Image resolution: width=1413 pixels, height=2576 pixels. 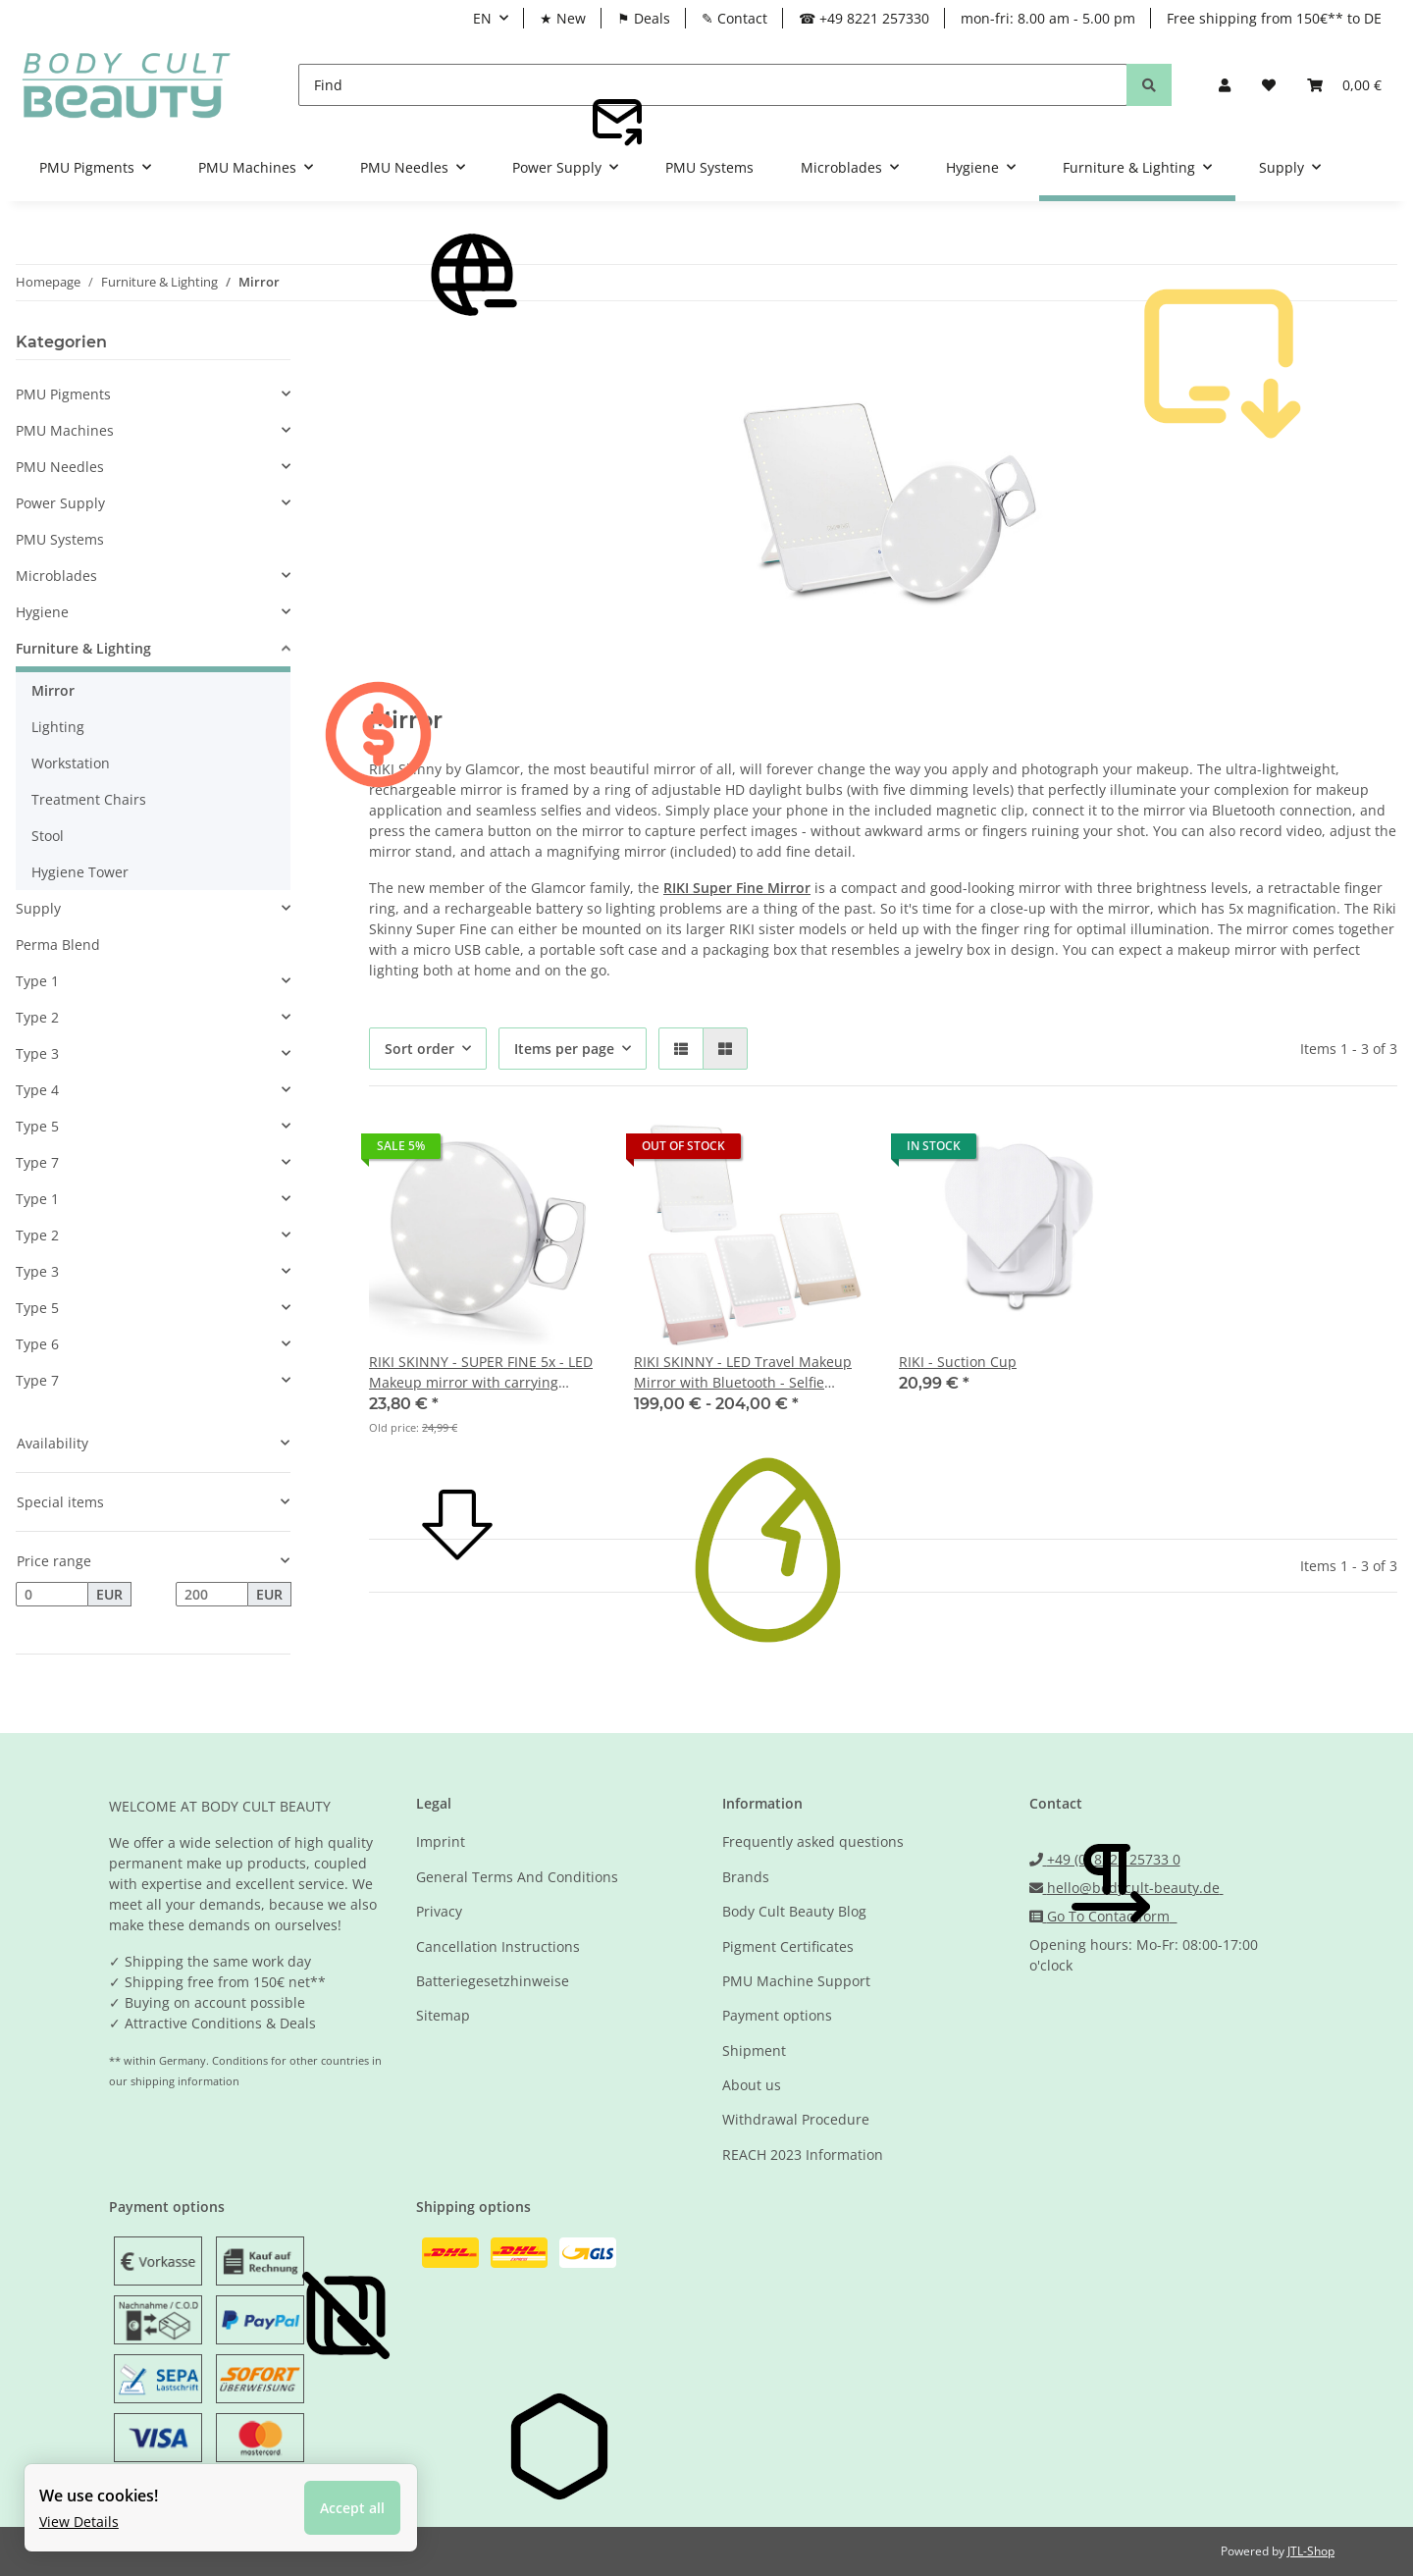 I want to click on move paragraph to the right, so click(x=1111, y=1883).